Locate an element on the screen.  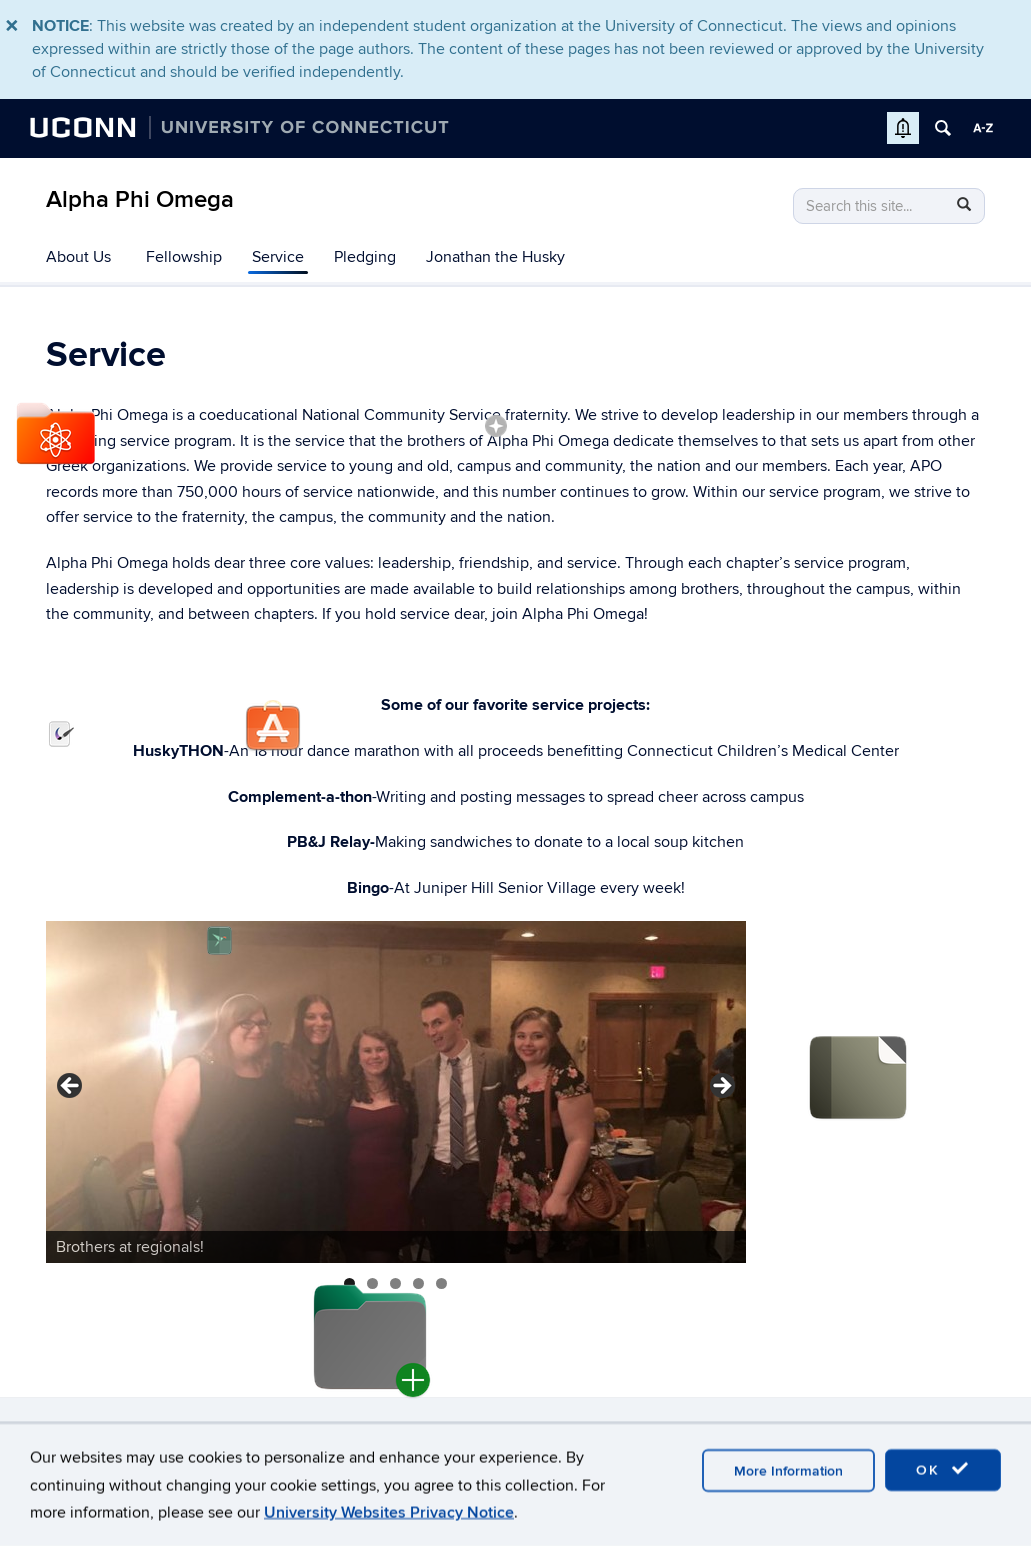
create a new folder is located at coordinates (370, 1337).